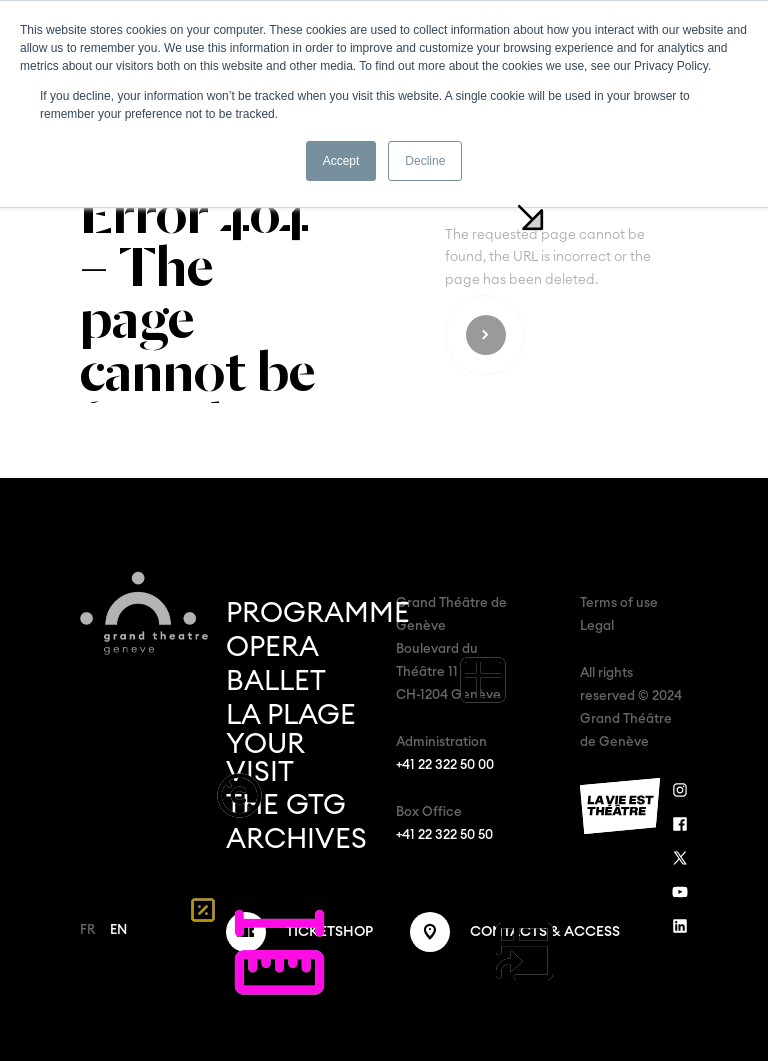 This screenshot has height=1061, width=768. I want to click on access measurement tools, so click(279, 954).